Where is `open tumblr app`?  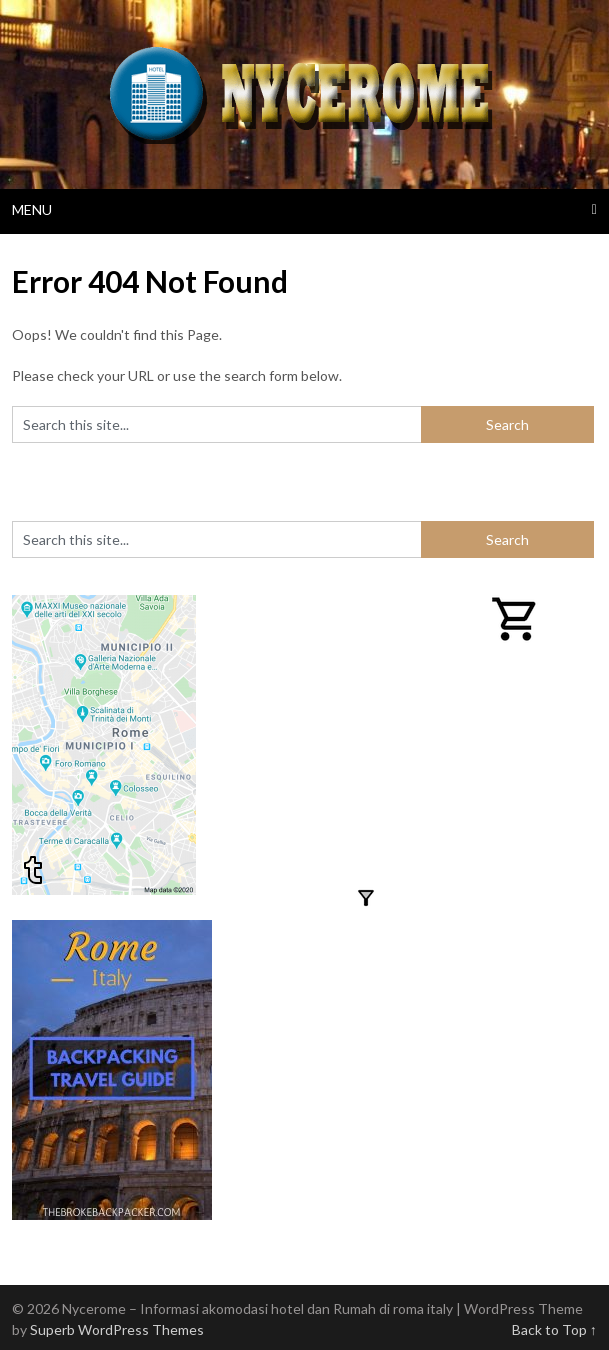 open tumblr app is located at coordinates (33, 870).